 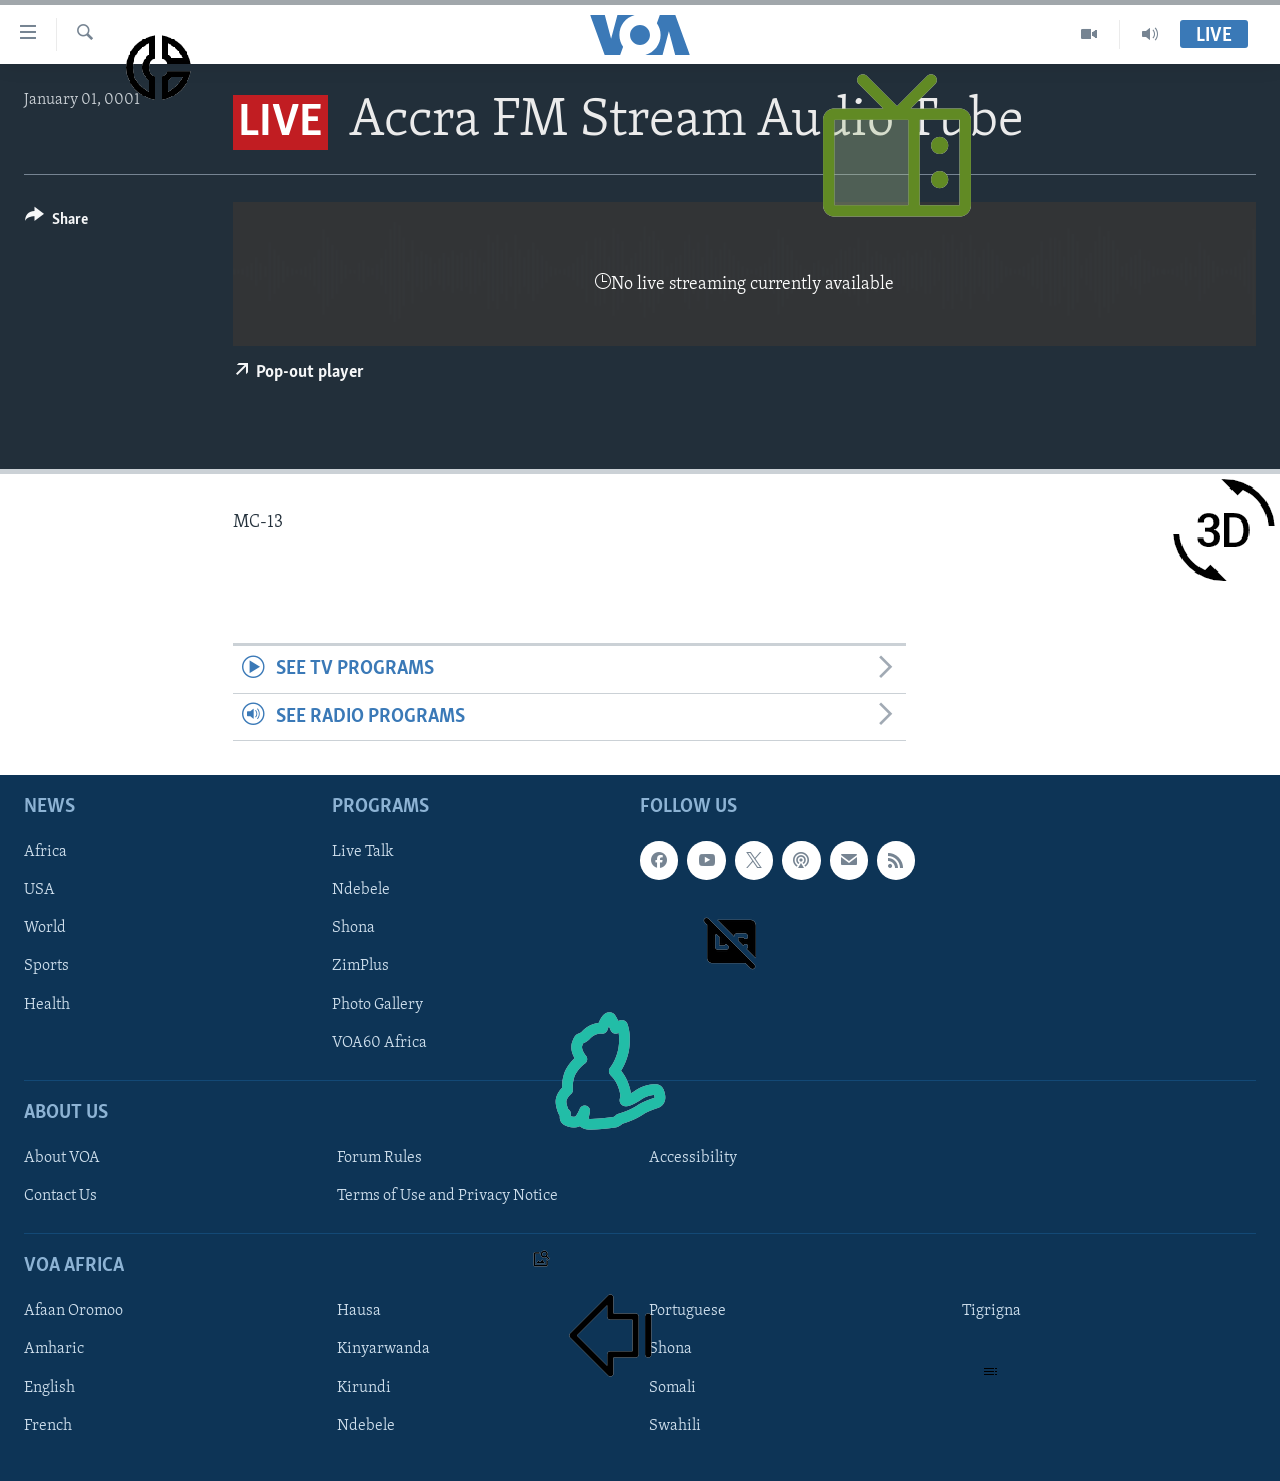 What do you see at coordinates (158, 67) in the screenshot?
I see `view analytics or statistics breakdown` at bounding box center [158, 67].